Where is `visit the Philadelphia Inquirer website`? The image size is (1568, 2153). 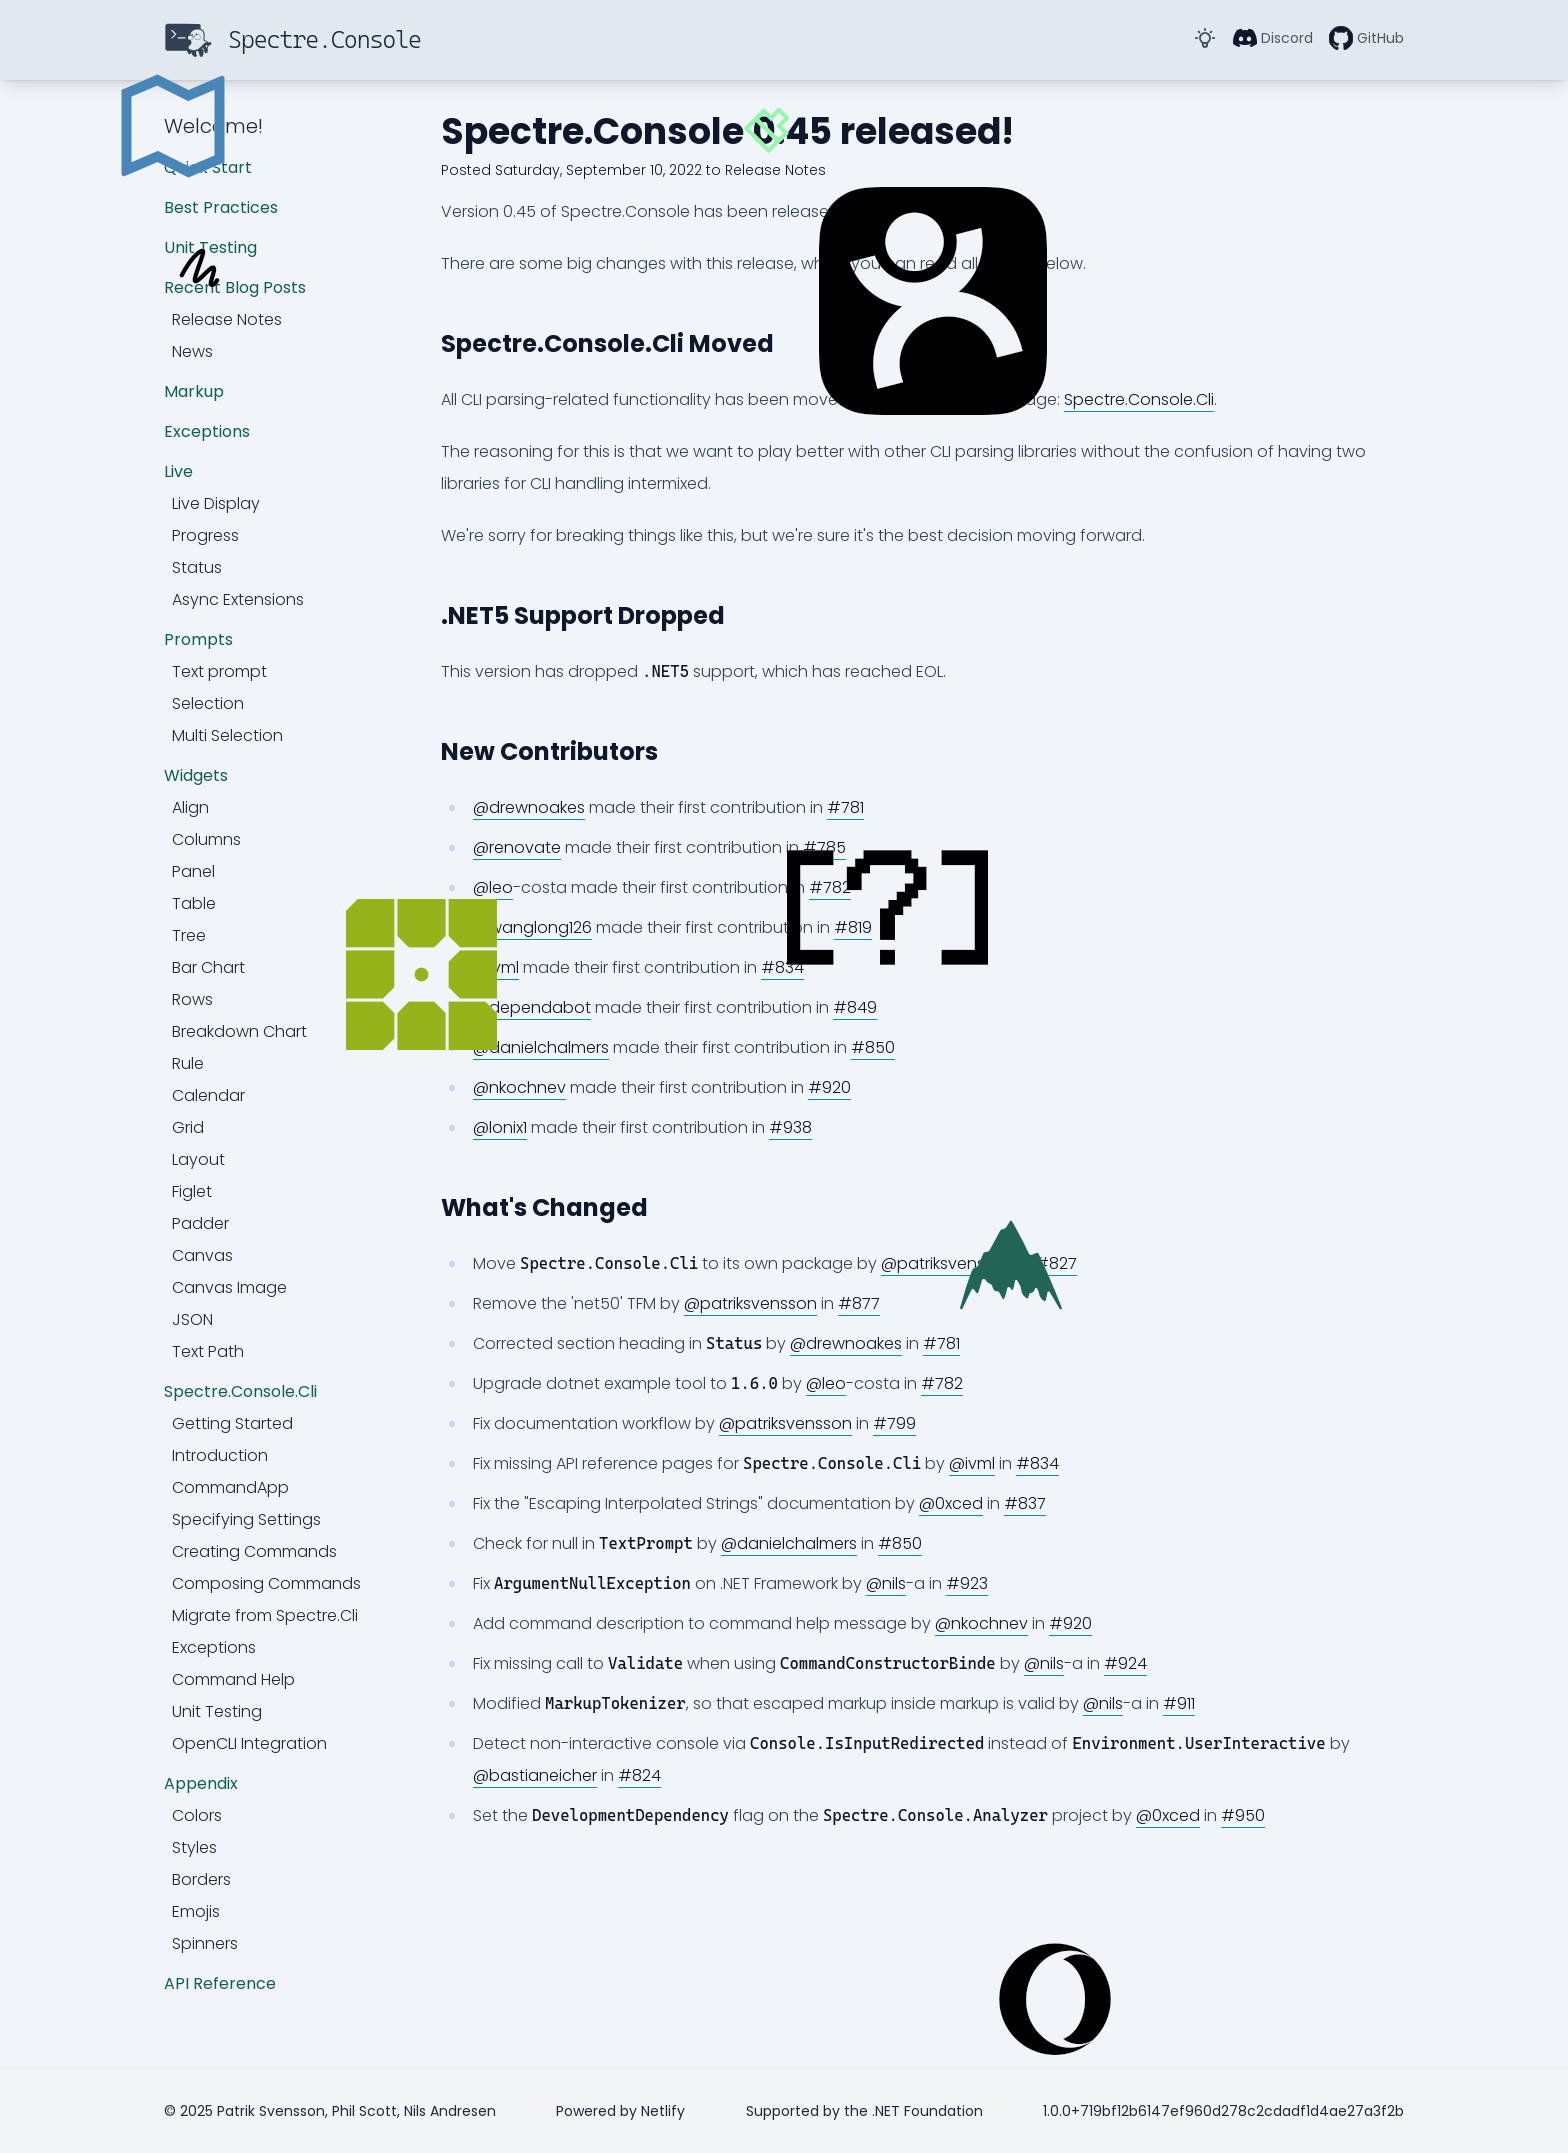 visit the Philadelphia Inquirer website is located at coordinates (887, 907).